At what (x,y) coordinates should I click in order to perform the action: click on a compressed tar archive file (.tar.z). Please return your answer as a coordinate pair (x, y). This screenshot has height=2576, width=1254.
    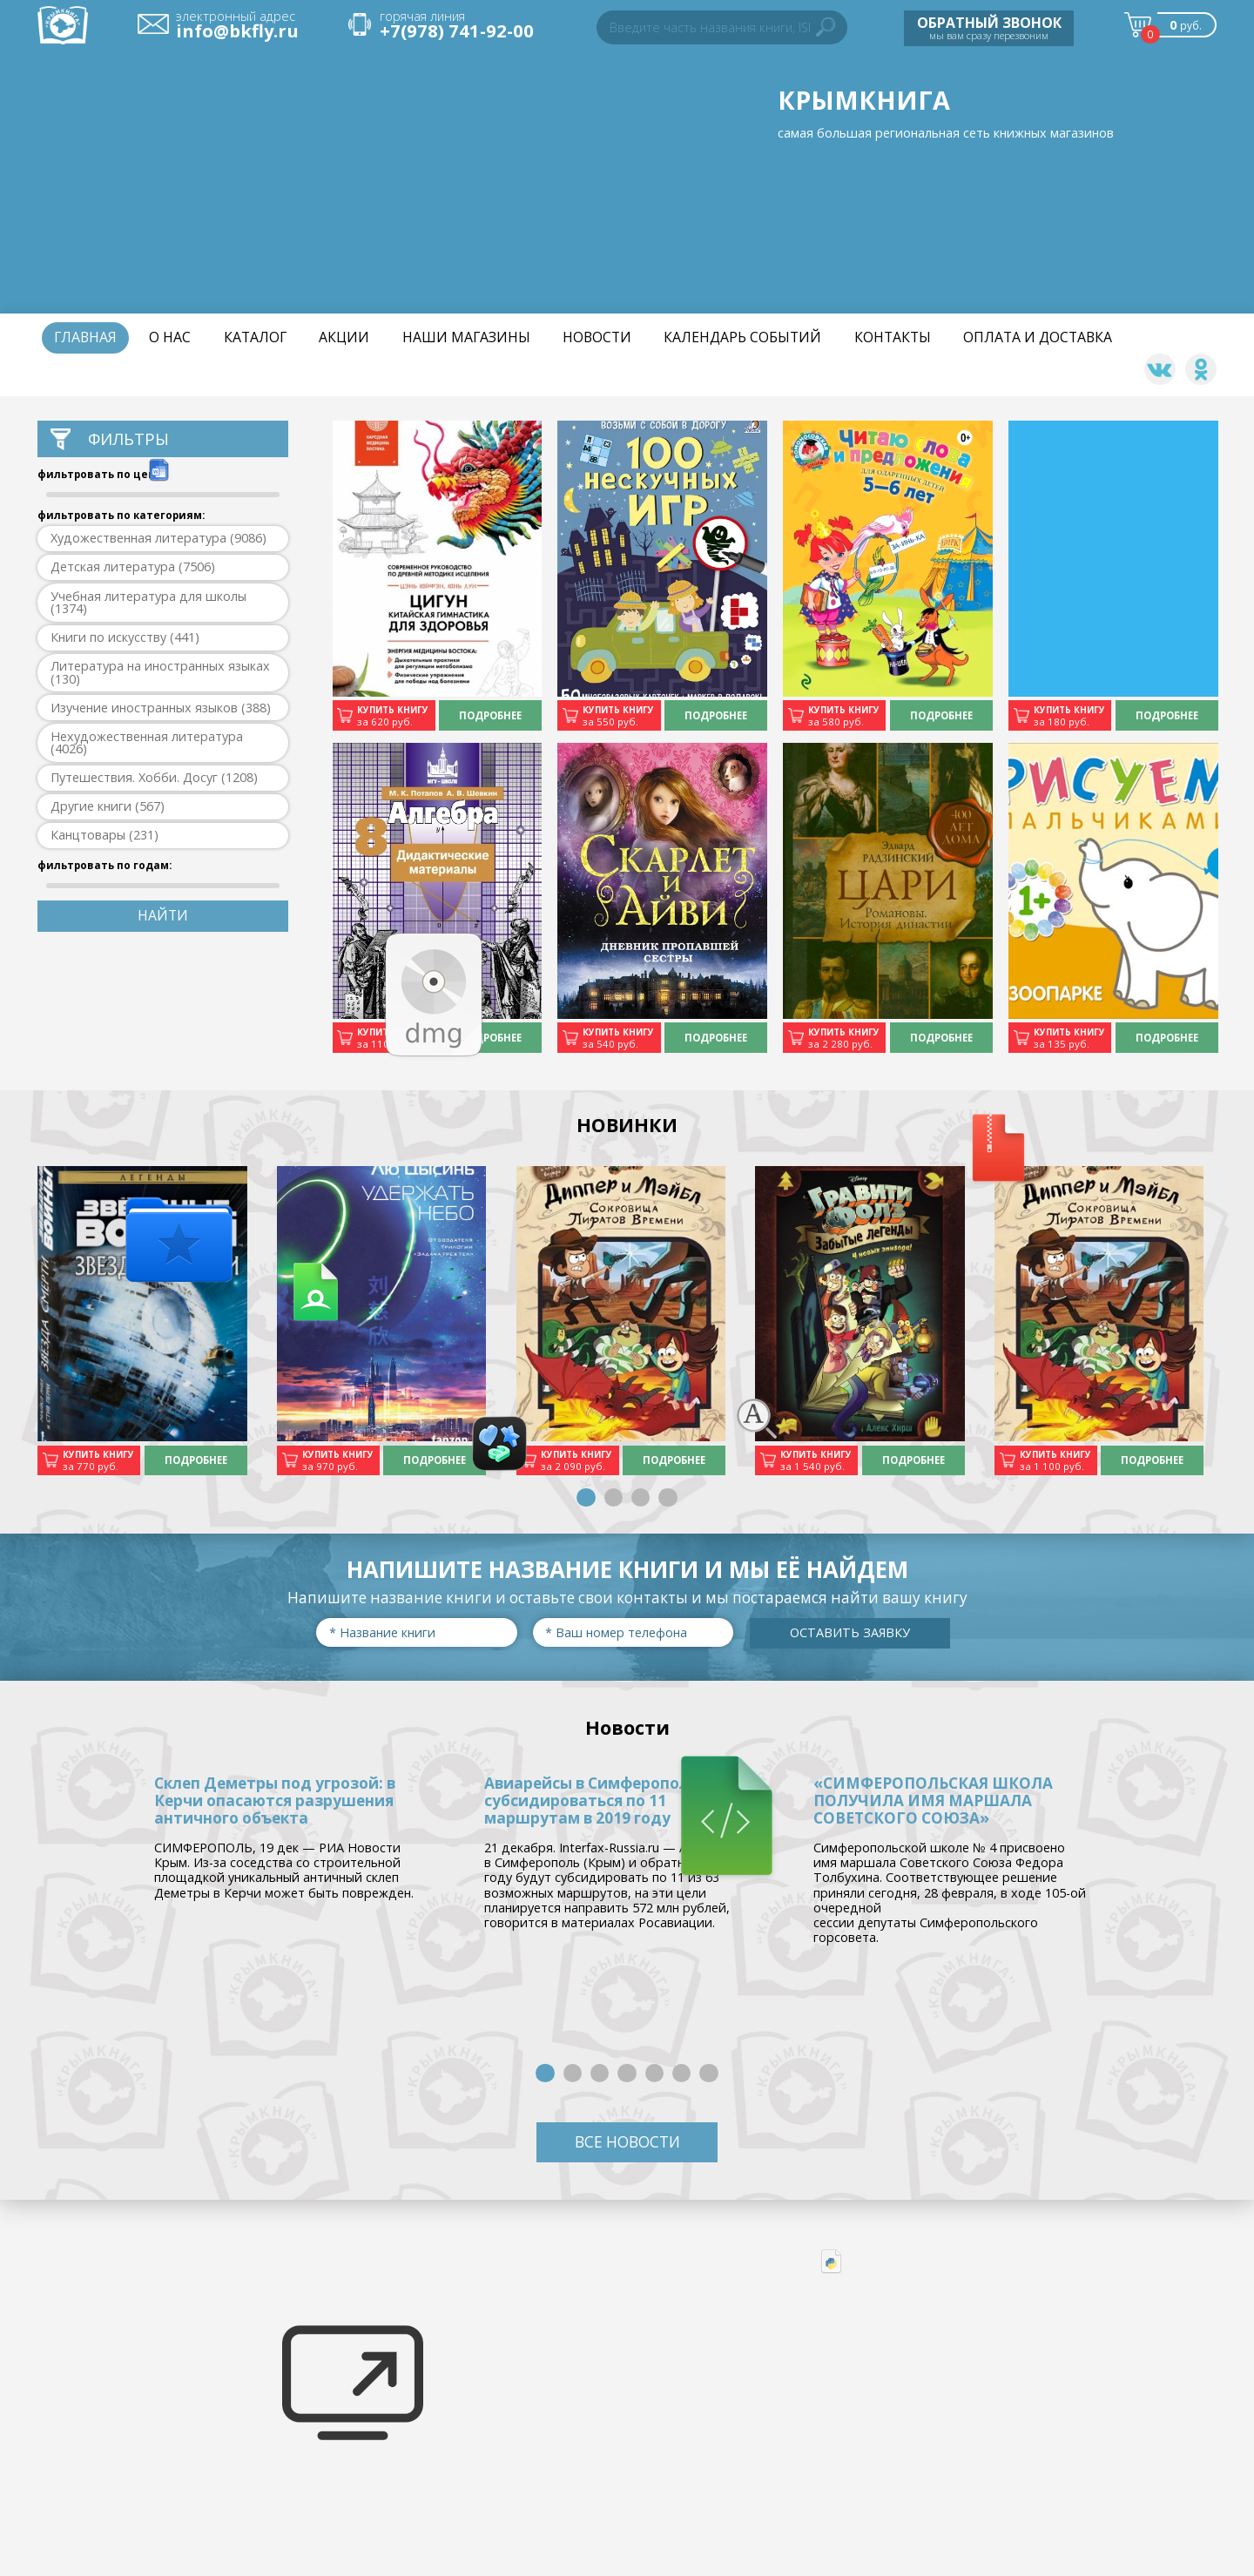
    Looking at the image, I should click on (998, 1149).